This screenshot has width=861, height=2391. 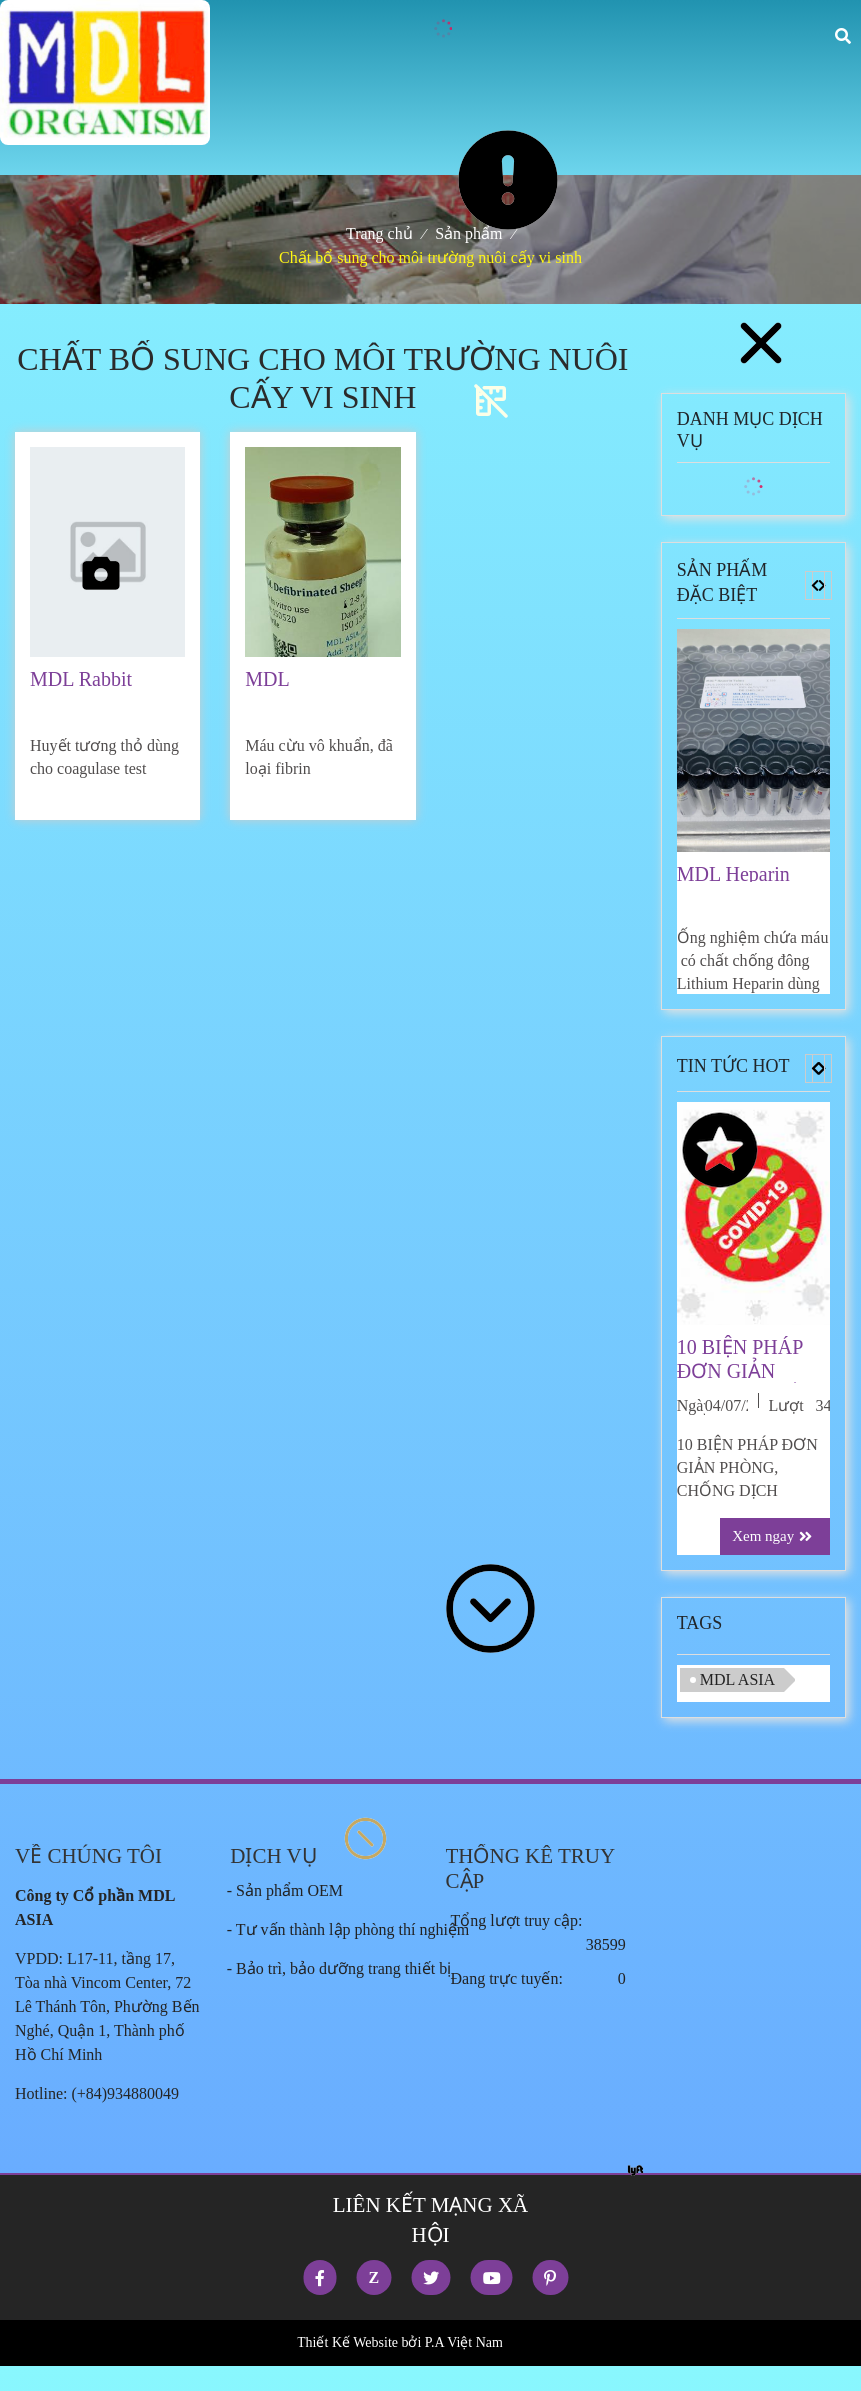 What do you see at coordinates (720, 1150) in the screenshot?
I see `mark item as favorite` at bounding box center [720, 1150].